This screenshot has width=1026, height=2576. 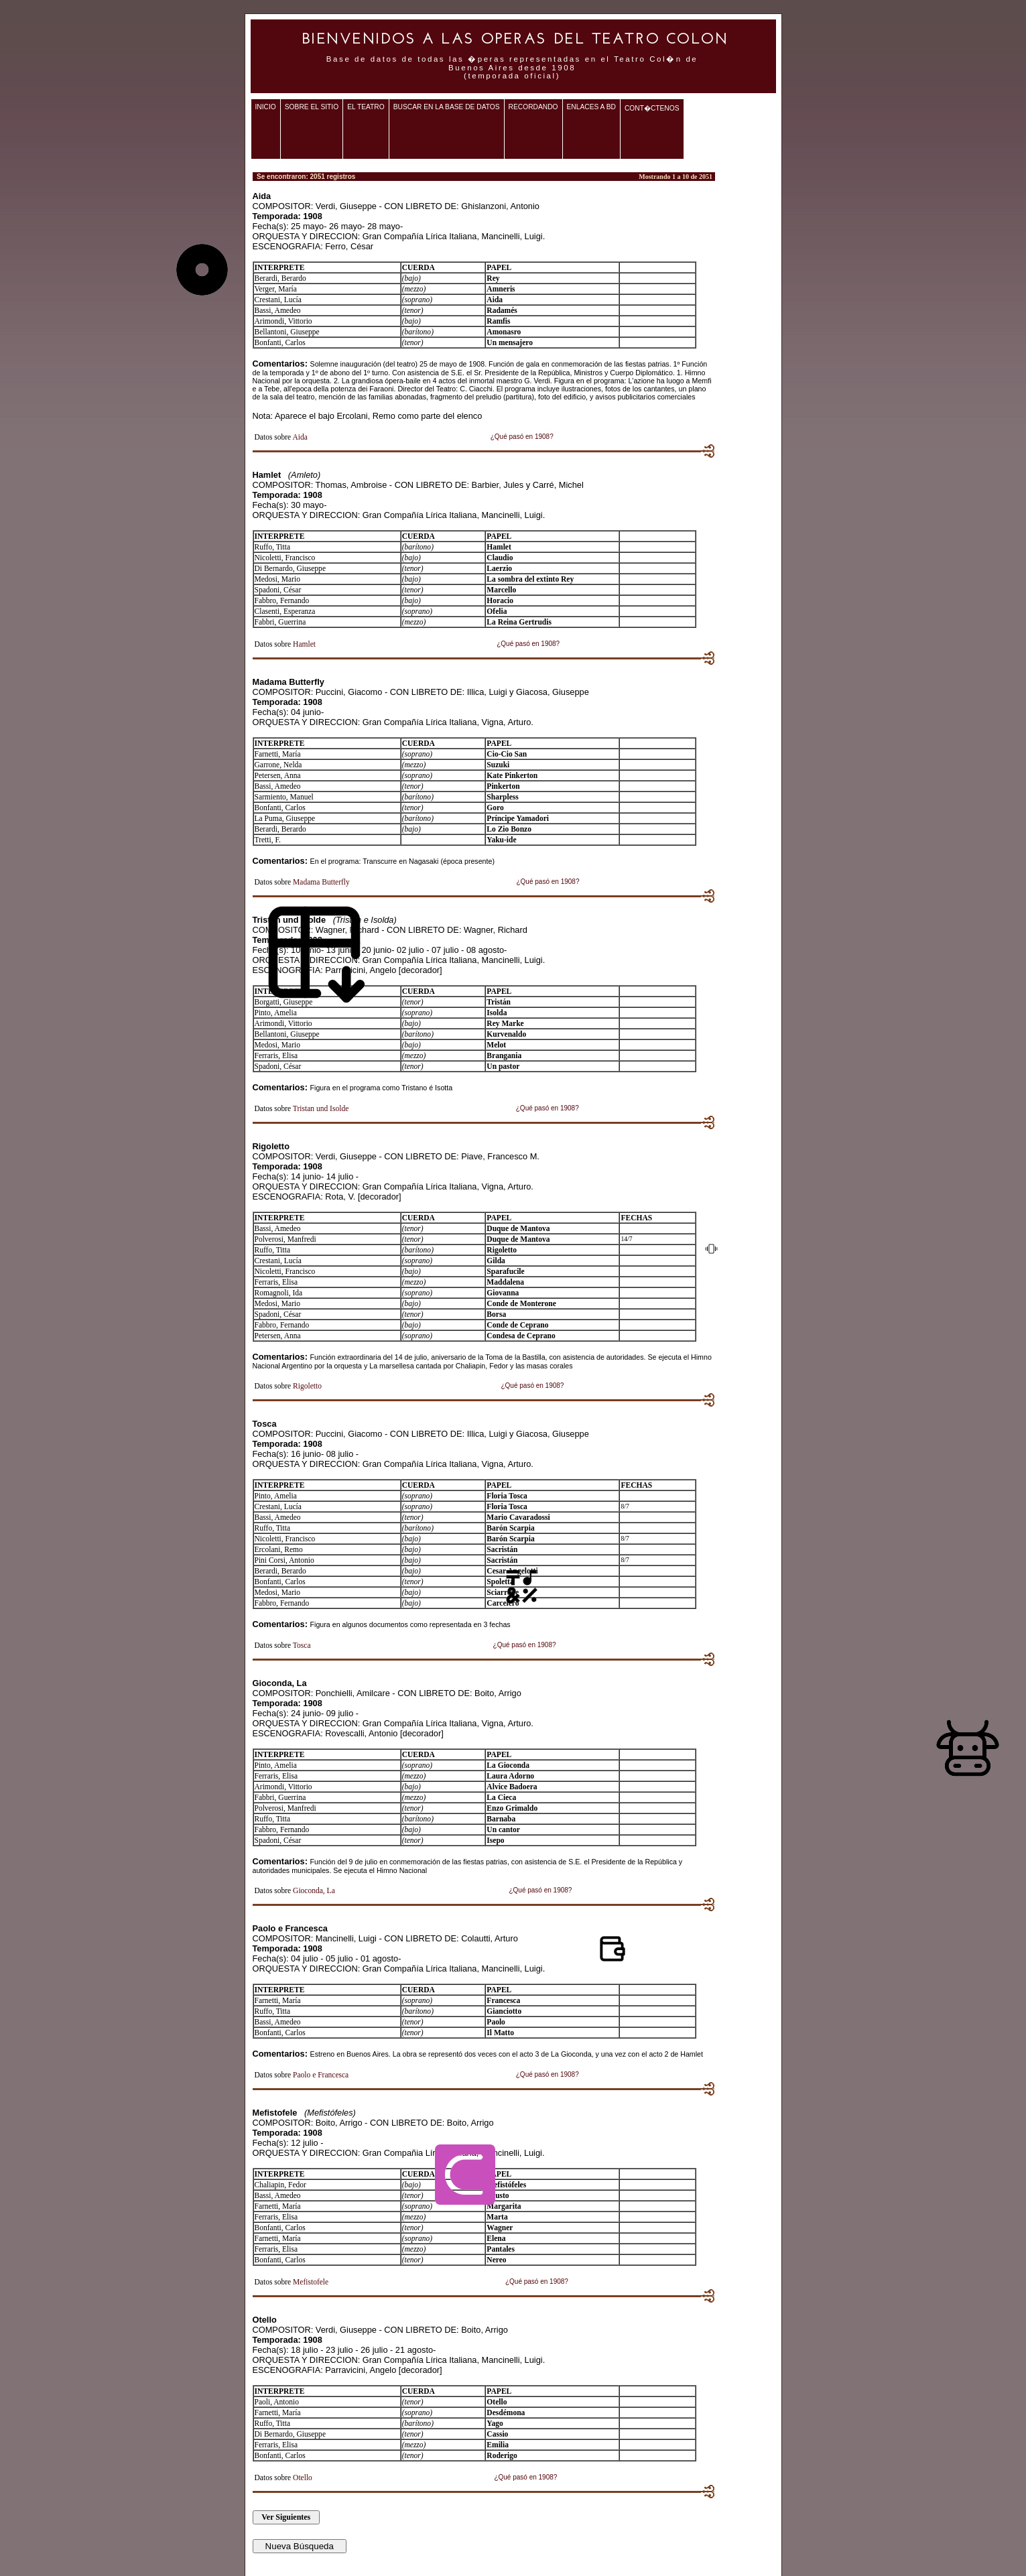 What do you see at coordinates (613, 1949) in the screenshot?
I see `access your wallet or payment methods` at bounding box center [613, 1949].